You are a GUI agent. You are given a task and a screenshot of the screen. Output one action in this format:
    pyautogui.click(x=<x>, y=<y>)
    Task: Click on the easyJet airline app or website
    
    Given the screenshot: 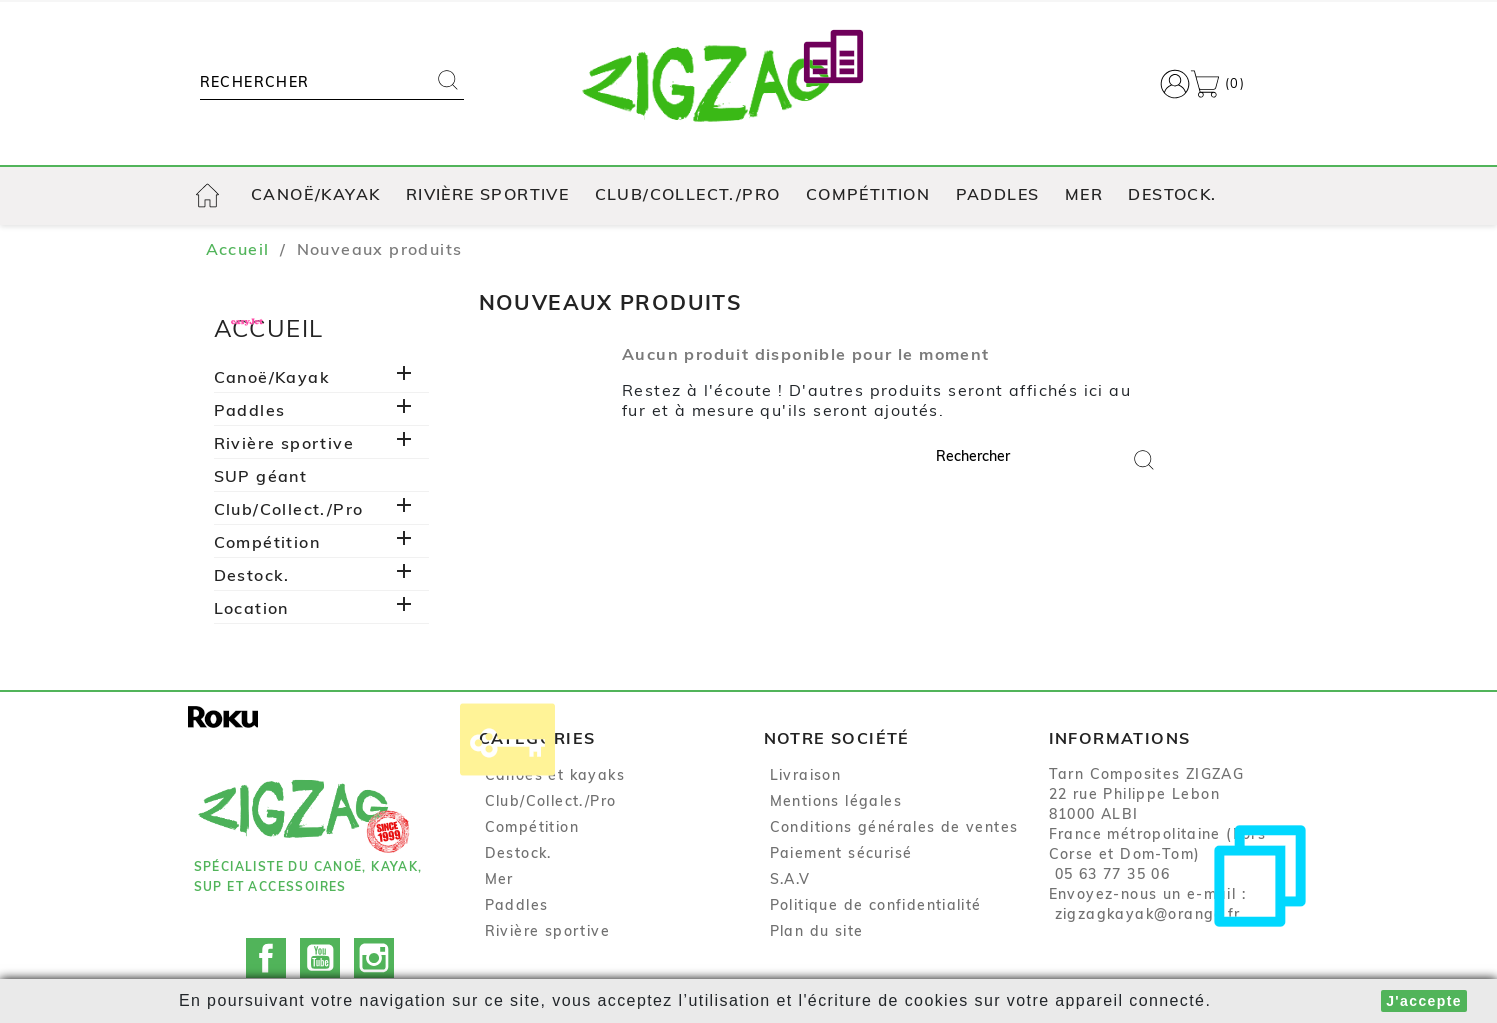 What is the action you would take?
    pyautogui.click(x=247, y=322)
    